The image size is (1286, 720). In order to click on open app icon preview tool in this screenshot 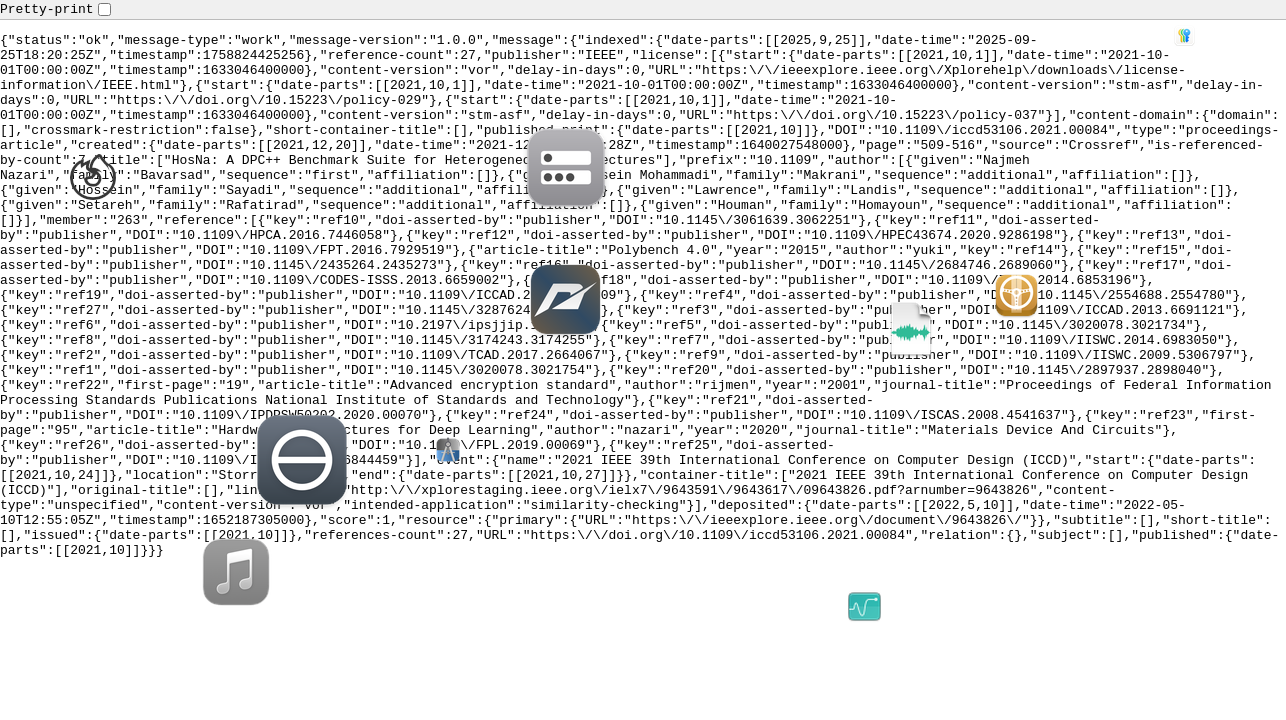, I will do `click(448, 450)`.